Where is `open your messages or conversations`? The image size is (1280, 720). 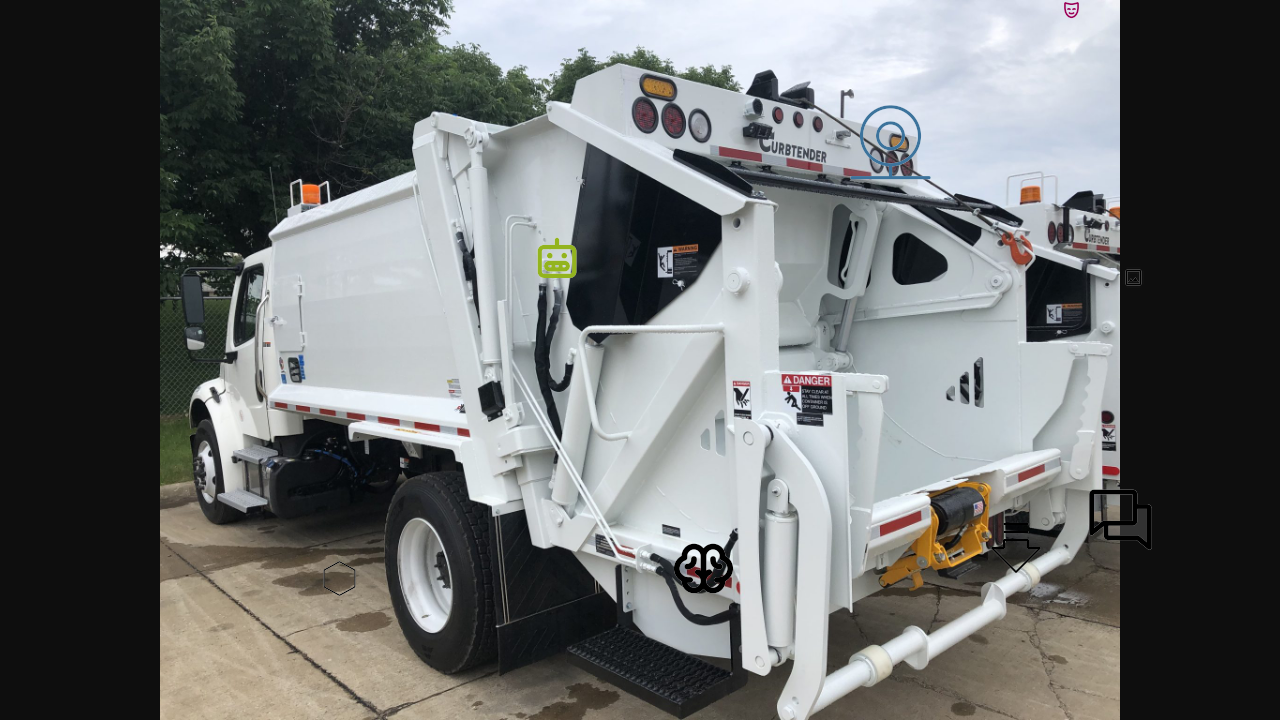 open your messages or conversations is located at coordinates (1120, 518).